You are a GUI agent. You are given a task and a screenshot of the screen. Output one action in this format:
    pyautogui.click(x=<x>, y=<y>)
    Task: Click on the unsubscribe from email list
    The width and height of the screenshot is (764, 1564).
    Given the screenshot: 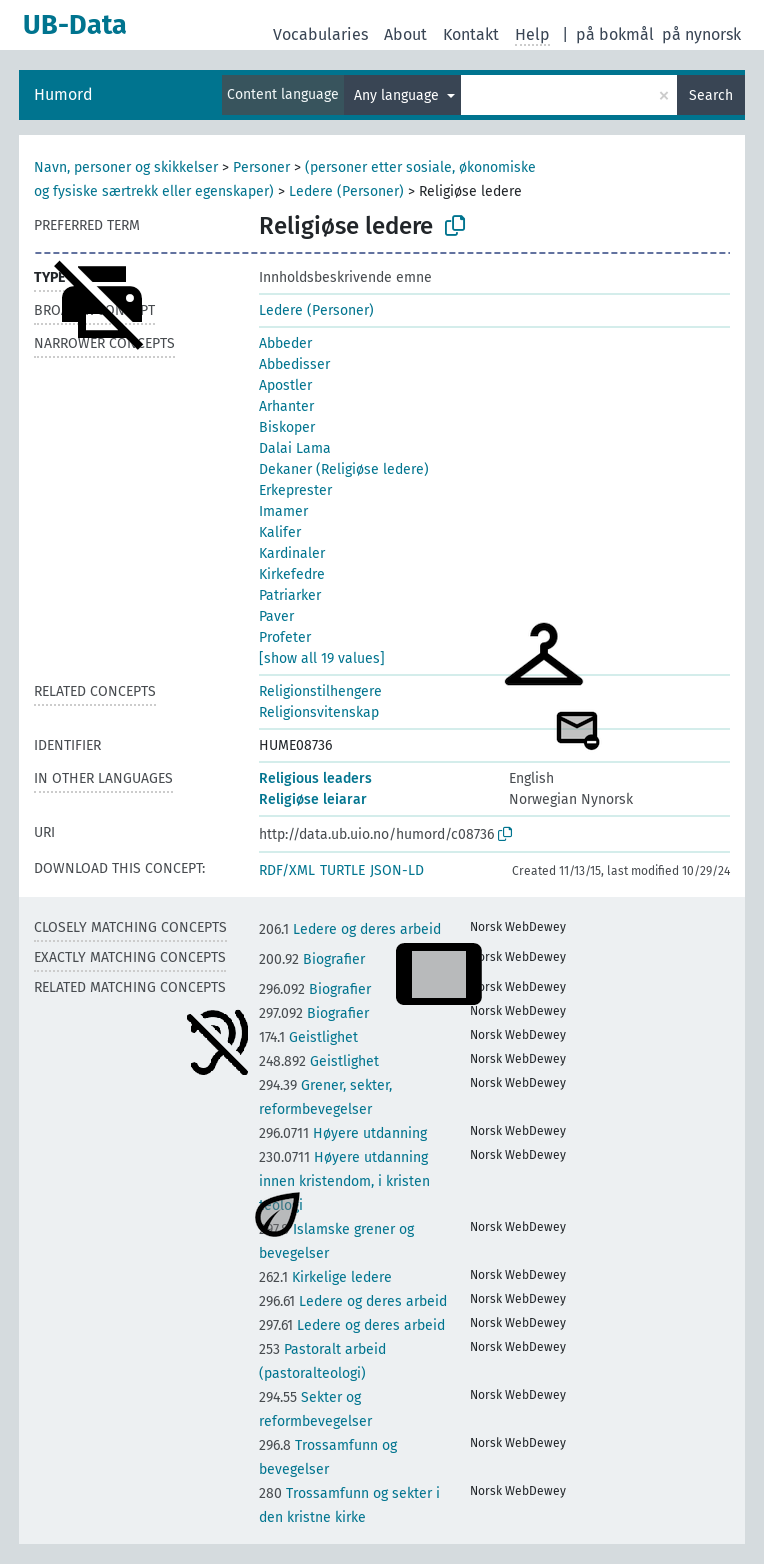 What is the action you would take?
    pyautogui.click(x=577, y=732)
    